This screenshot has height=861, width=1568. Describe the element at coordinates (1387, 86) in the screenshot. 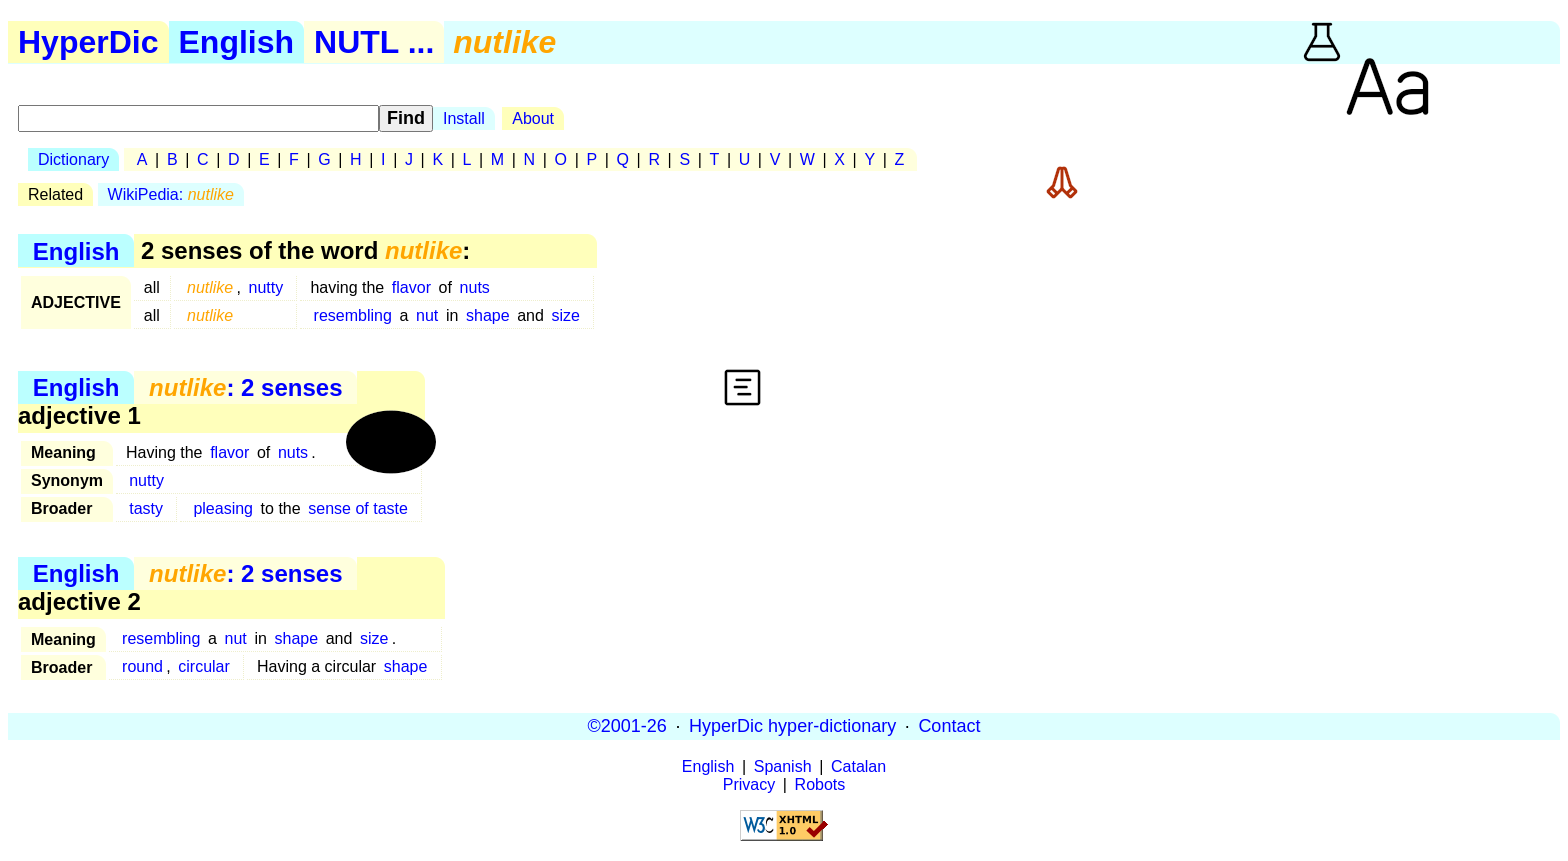

I see `adjust text formatting and font settings` at that location.